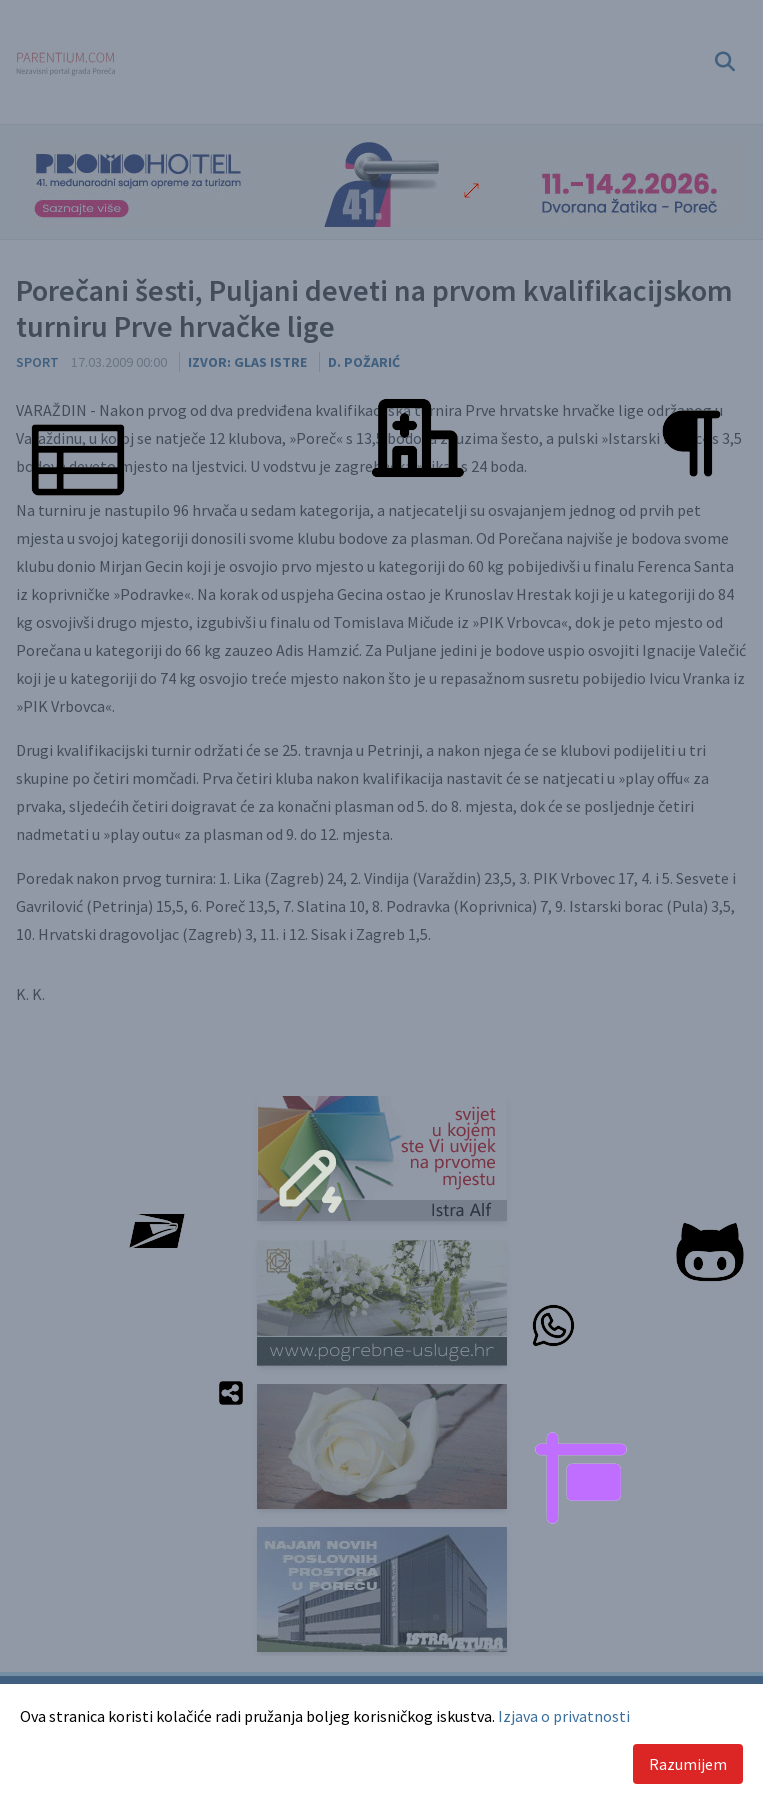 The width and height of the screenshot is (763, 1804). What do you see at coordinates (581, 1478) in the screenshot?
I see `indicates a storefront or business listing` at bounding box center [581, 1478].